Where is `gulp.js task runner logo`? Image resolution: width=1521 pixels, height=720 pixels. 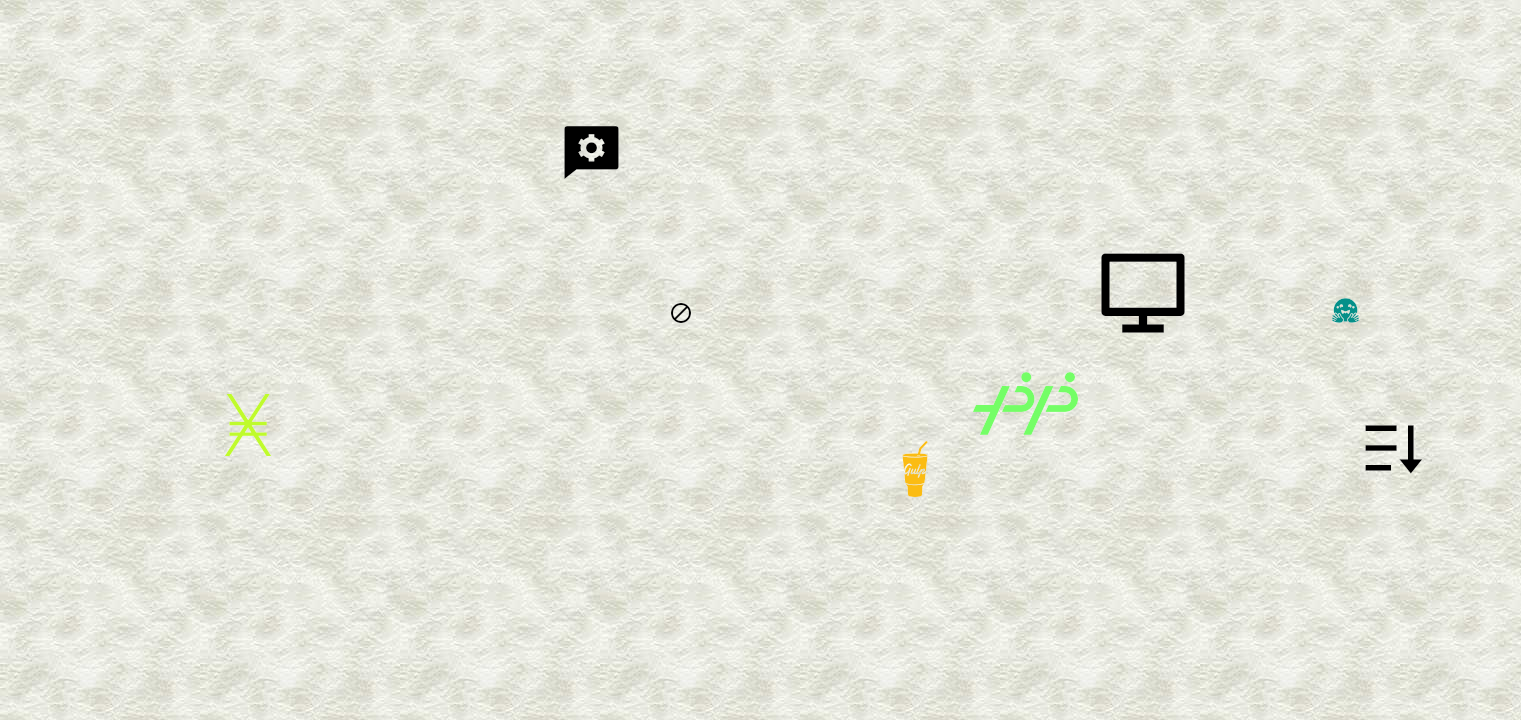
gulp.js task runner logo is located at coordinates (915, 469).